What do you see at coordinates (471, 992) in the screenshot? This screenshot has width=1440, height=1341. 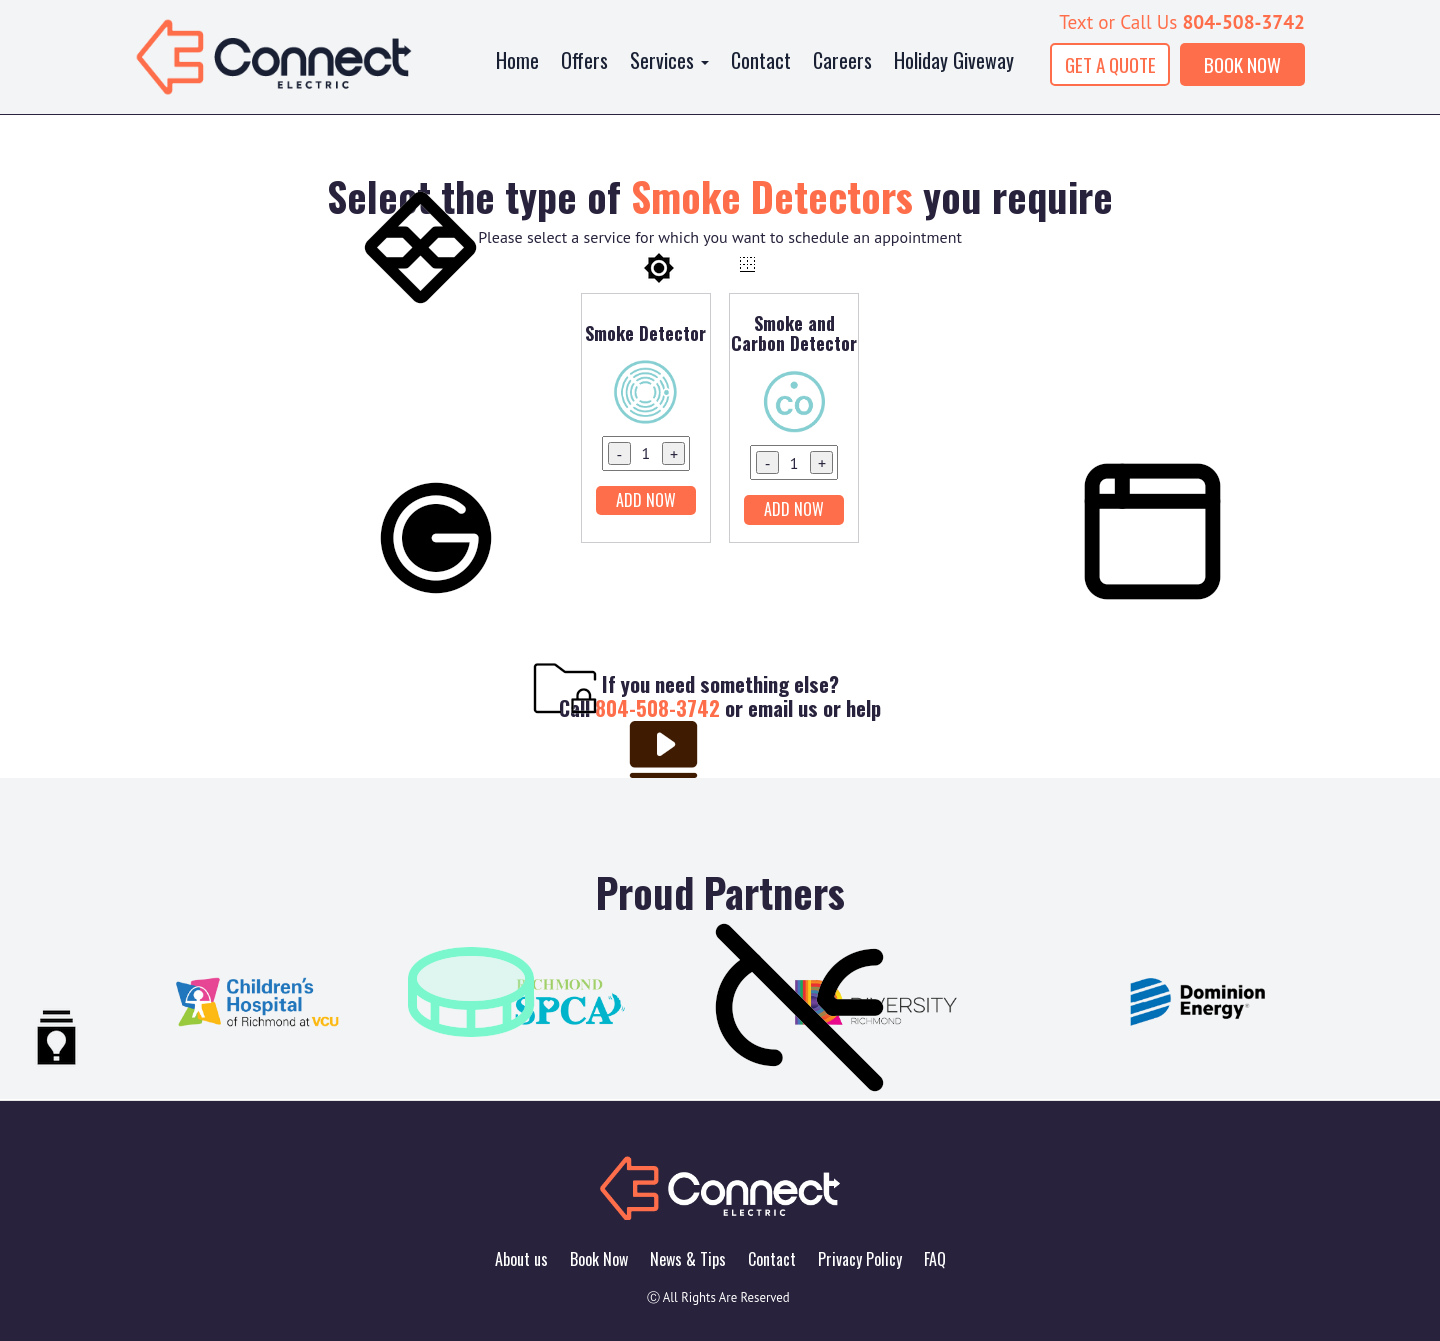 I see `view your coin balance or currency` at bounding box center [471, 992].